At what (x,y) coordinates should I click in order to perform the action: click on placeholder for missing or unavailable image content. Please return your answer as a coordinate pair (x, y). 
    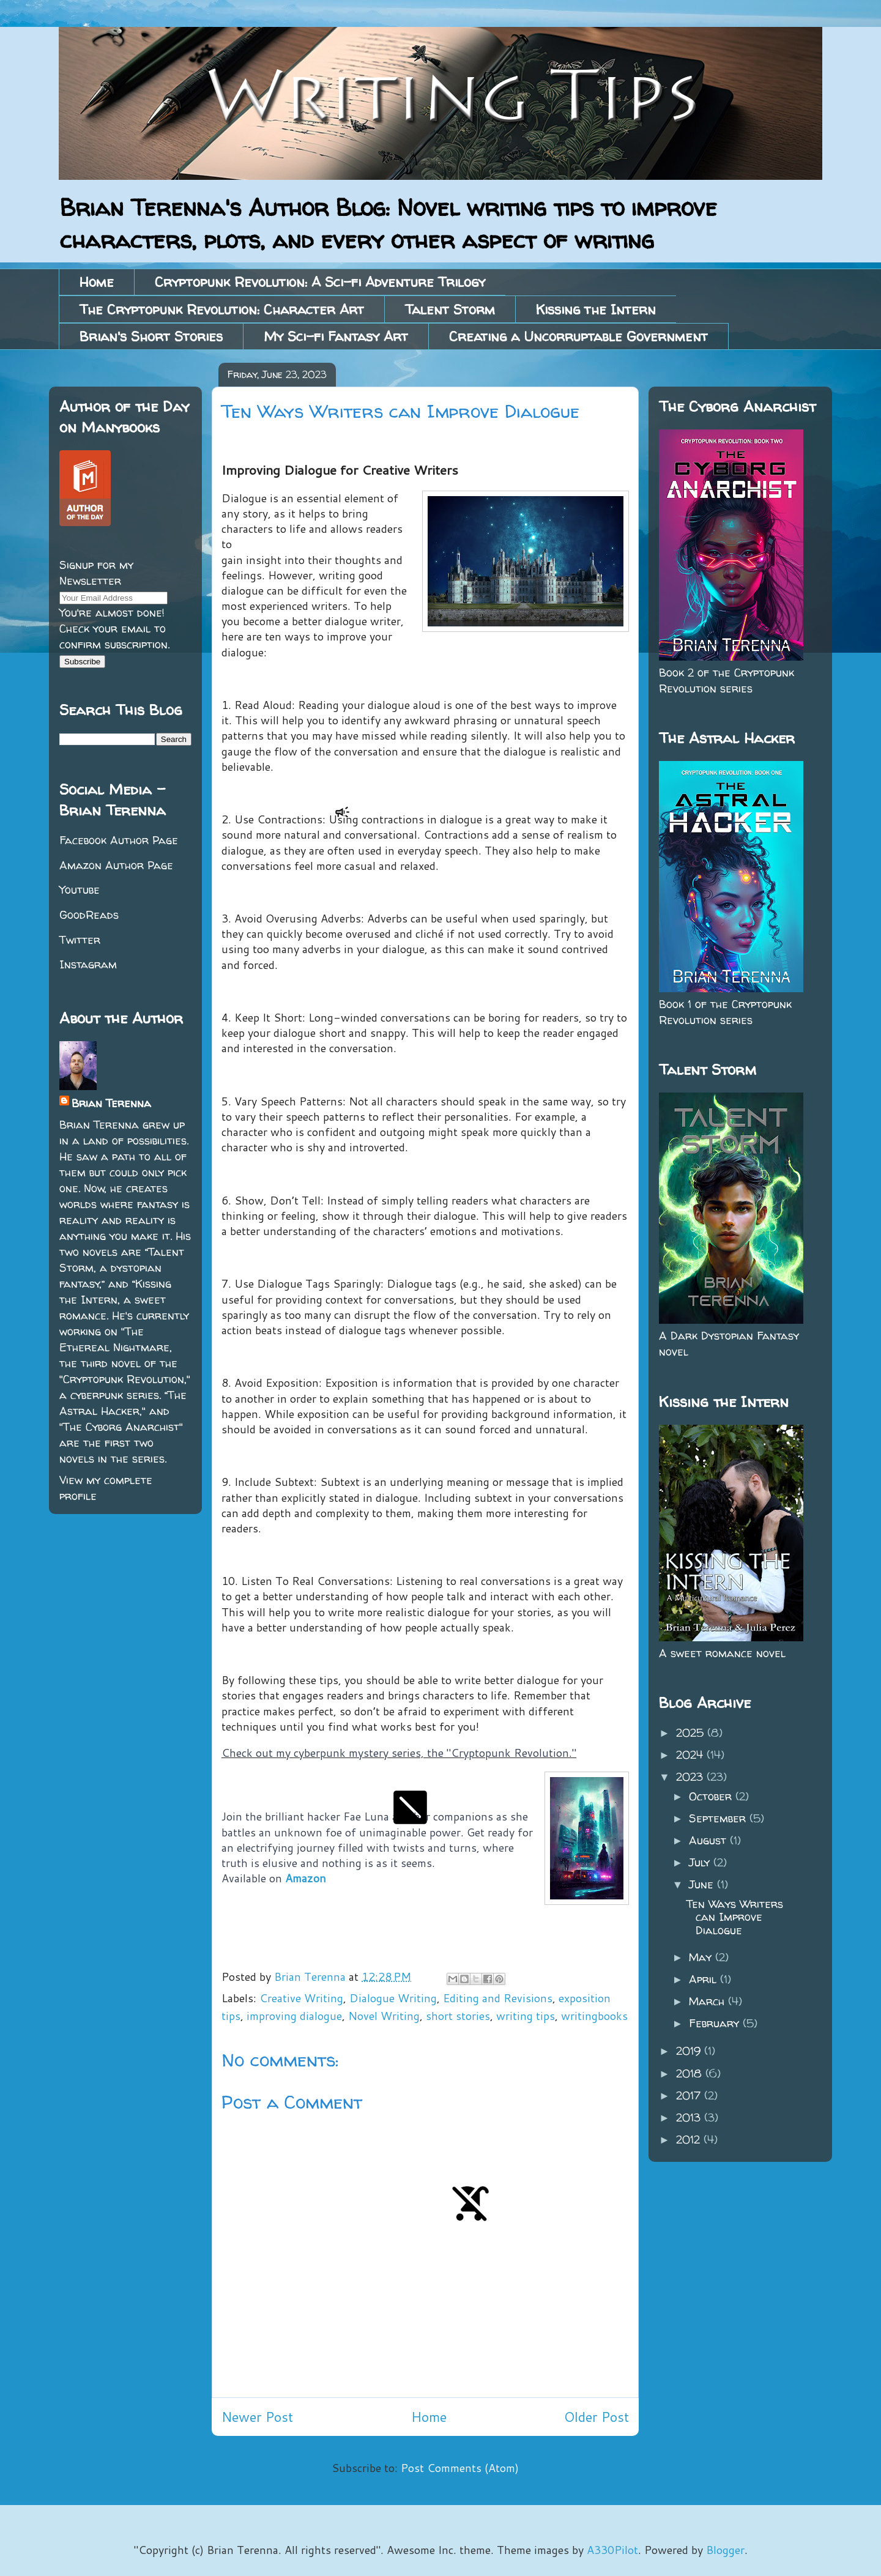
    Looking at the image, I should click on (410, 1807).